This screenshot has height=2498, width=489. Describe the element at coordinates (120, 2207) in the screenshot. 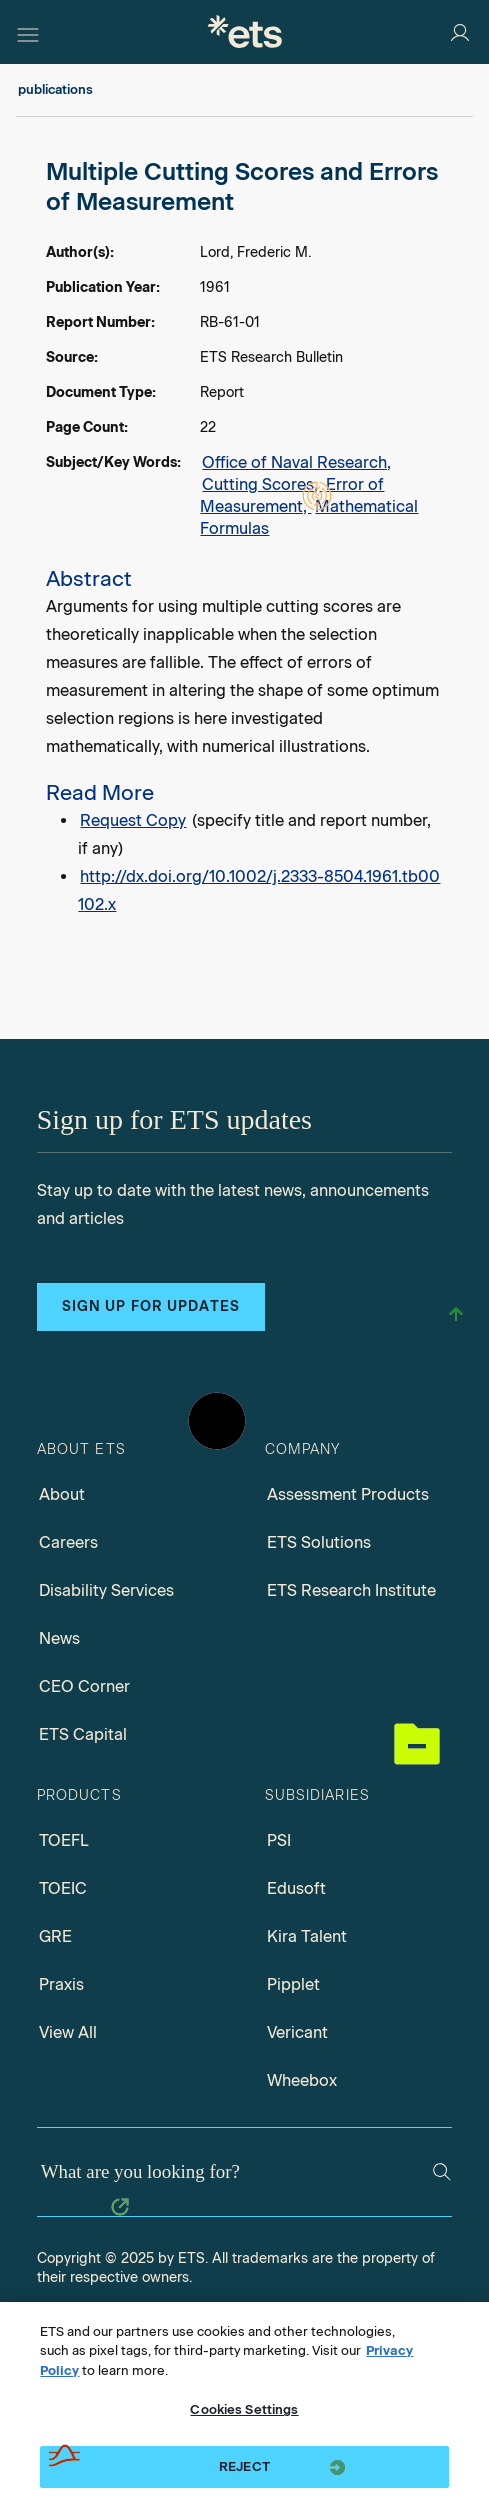

I see `share this content with others` at that location.